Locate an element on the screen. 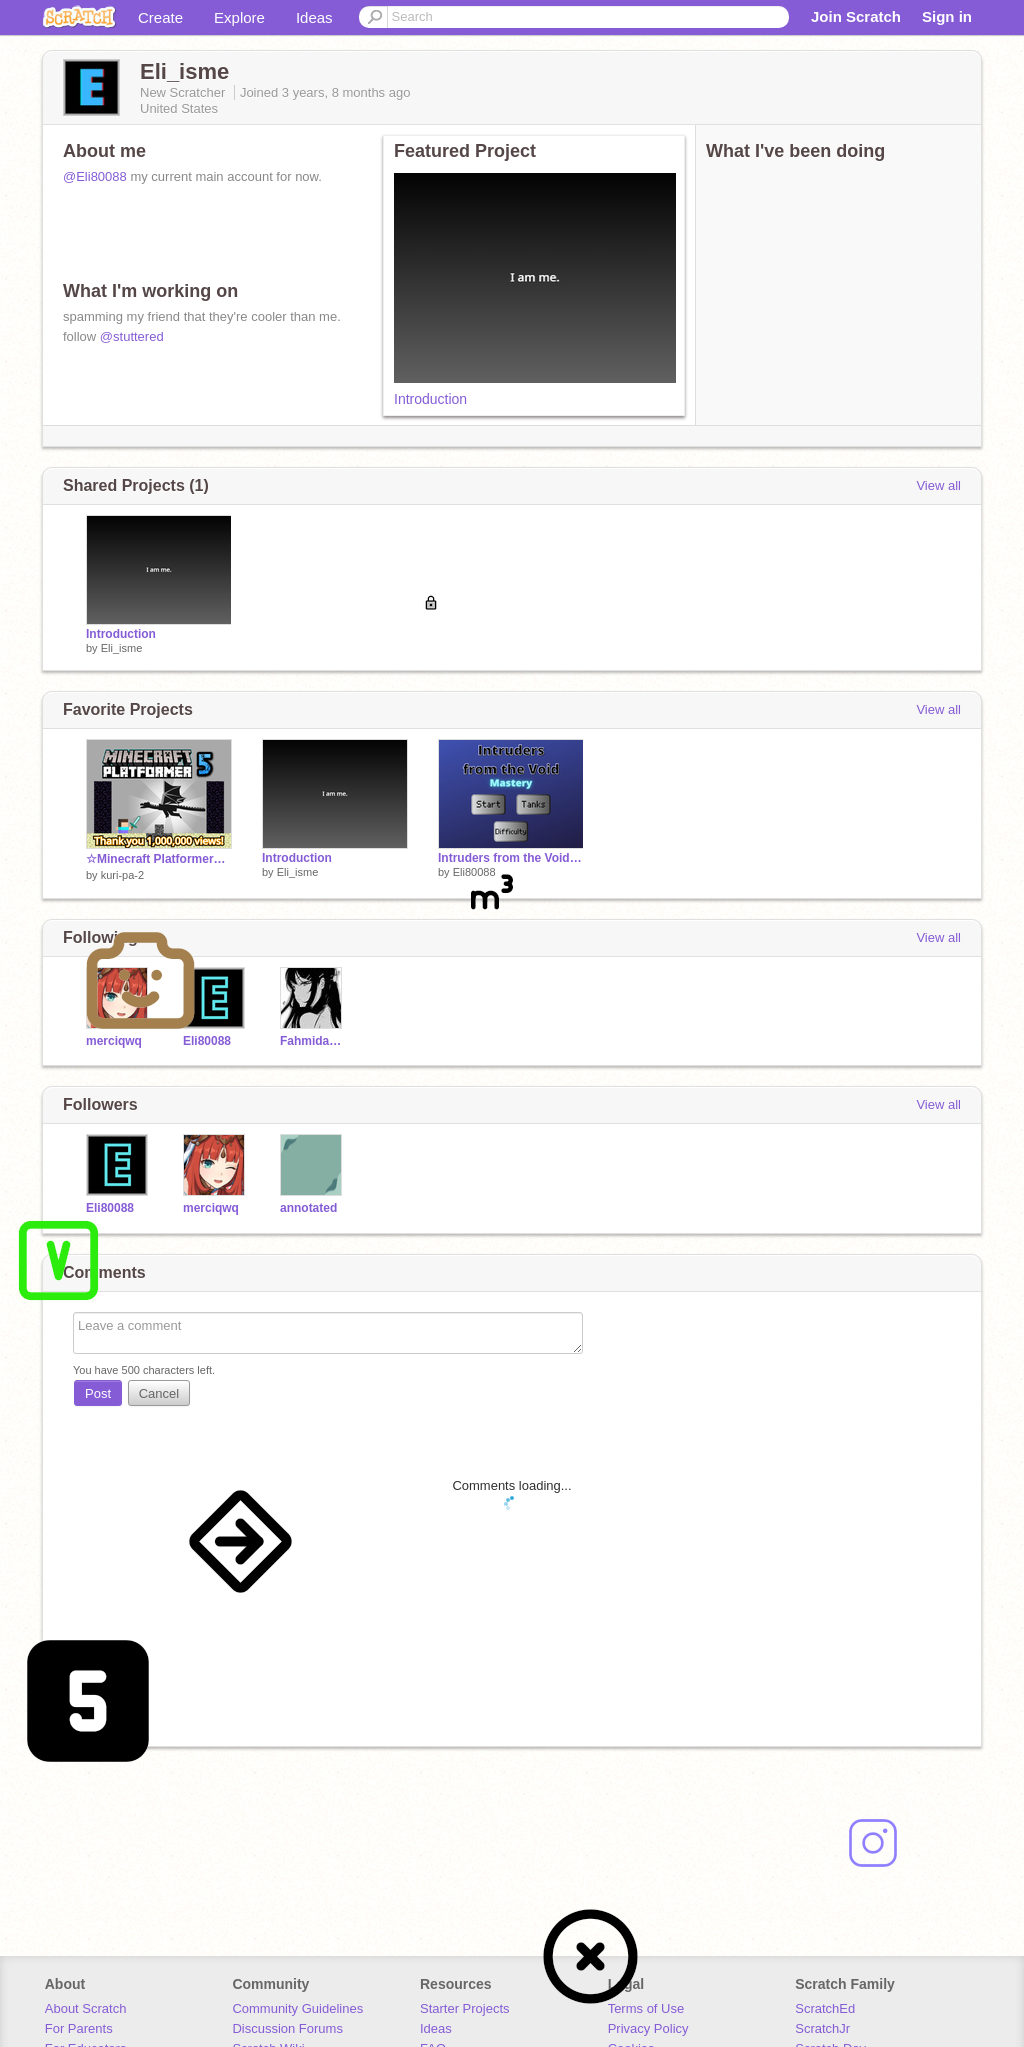 This screenshot has width=1024, height=2047. close or dismiss a dialog is located at coordinates (590, 1956).